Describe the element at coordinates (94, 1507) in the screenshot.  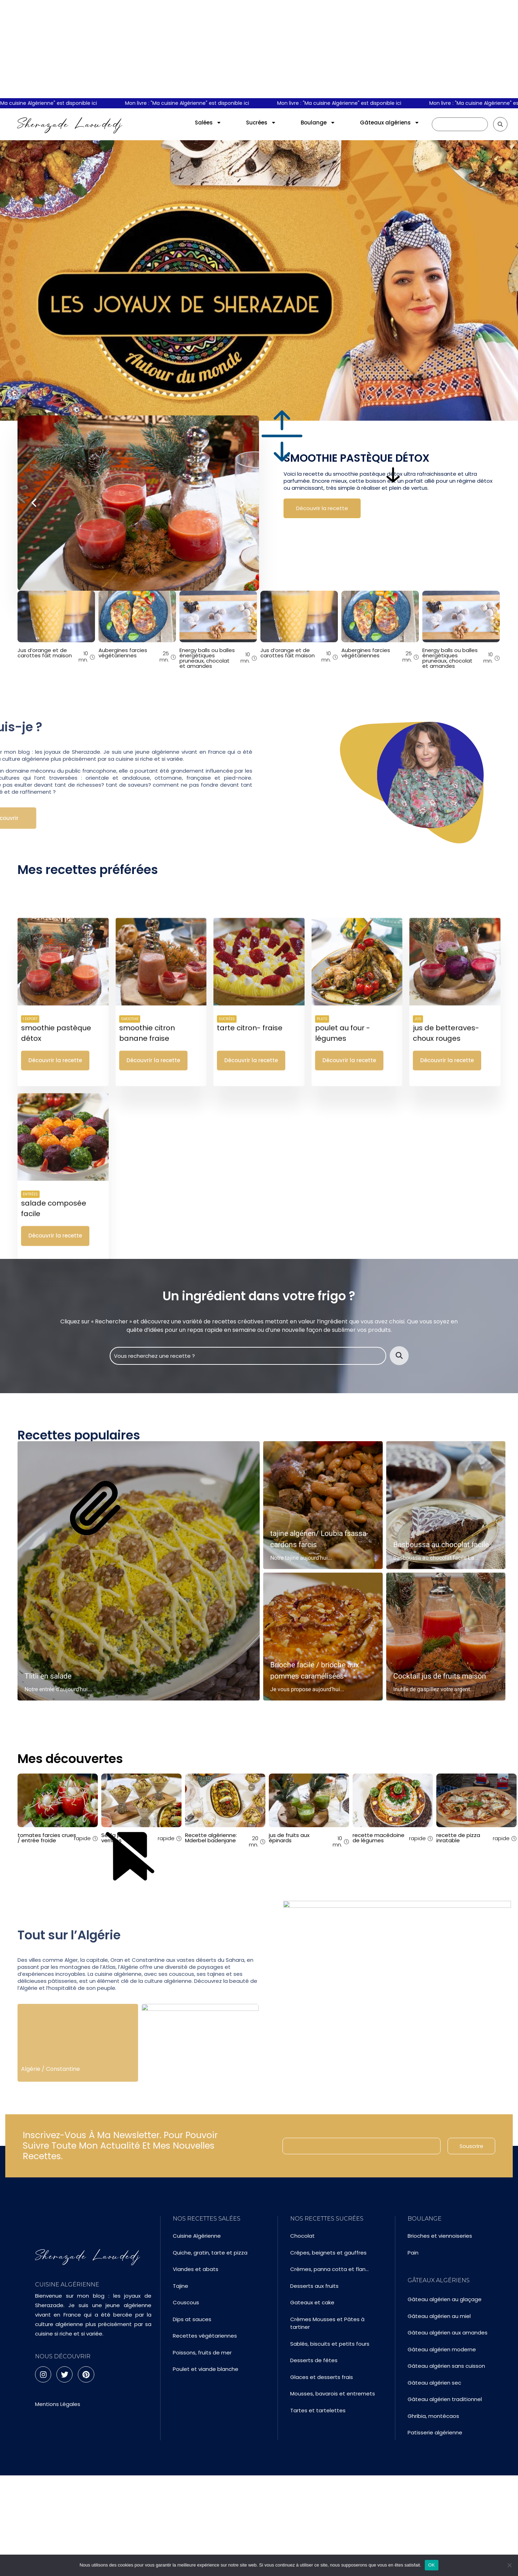
I see `attach a file to your message` at that location.